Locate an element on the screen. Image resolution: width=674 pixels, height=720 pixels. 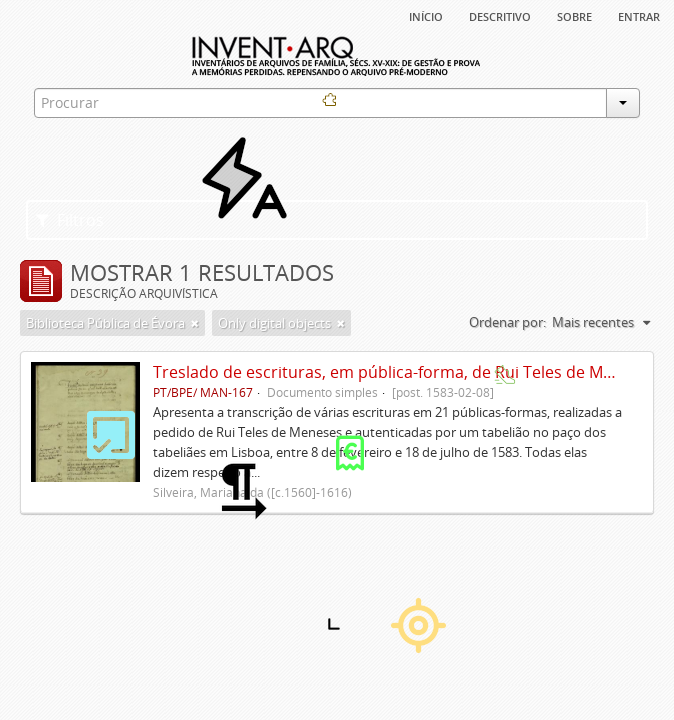
track your running or walking activity is located at coordinates (504, 375).